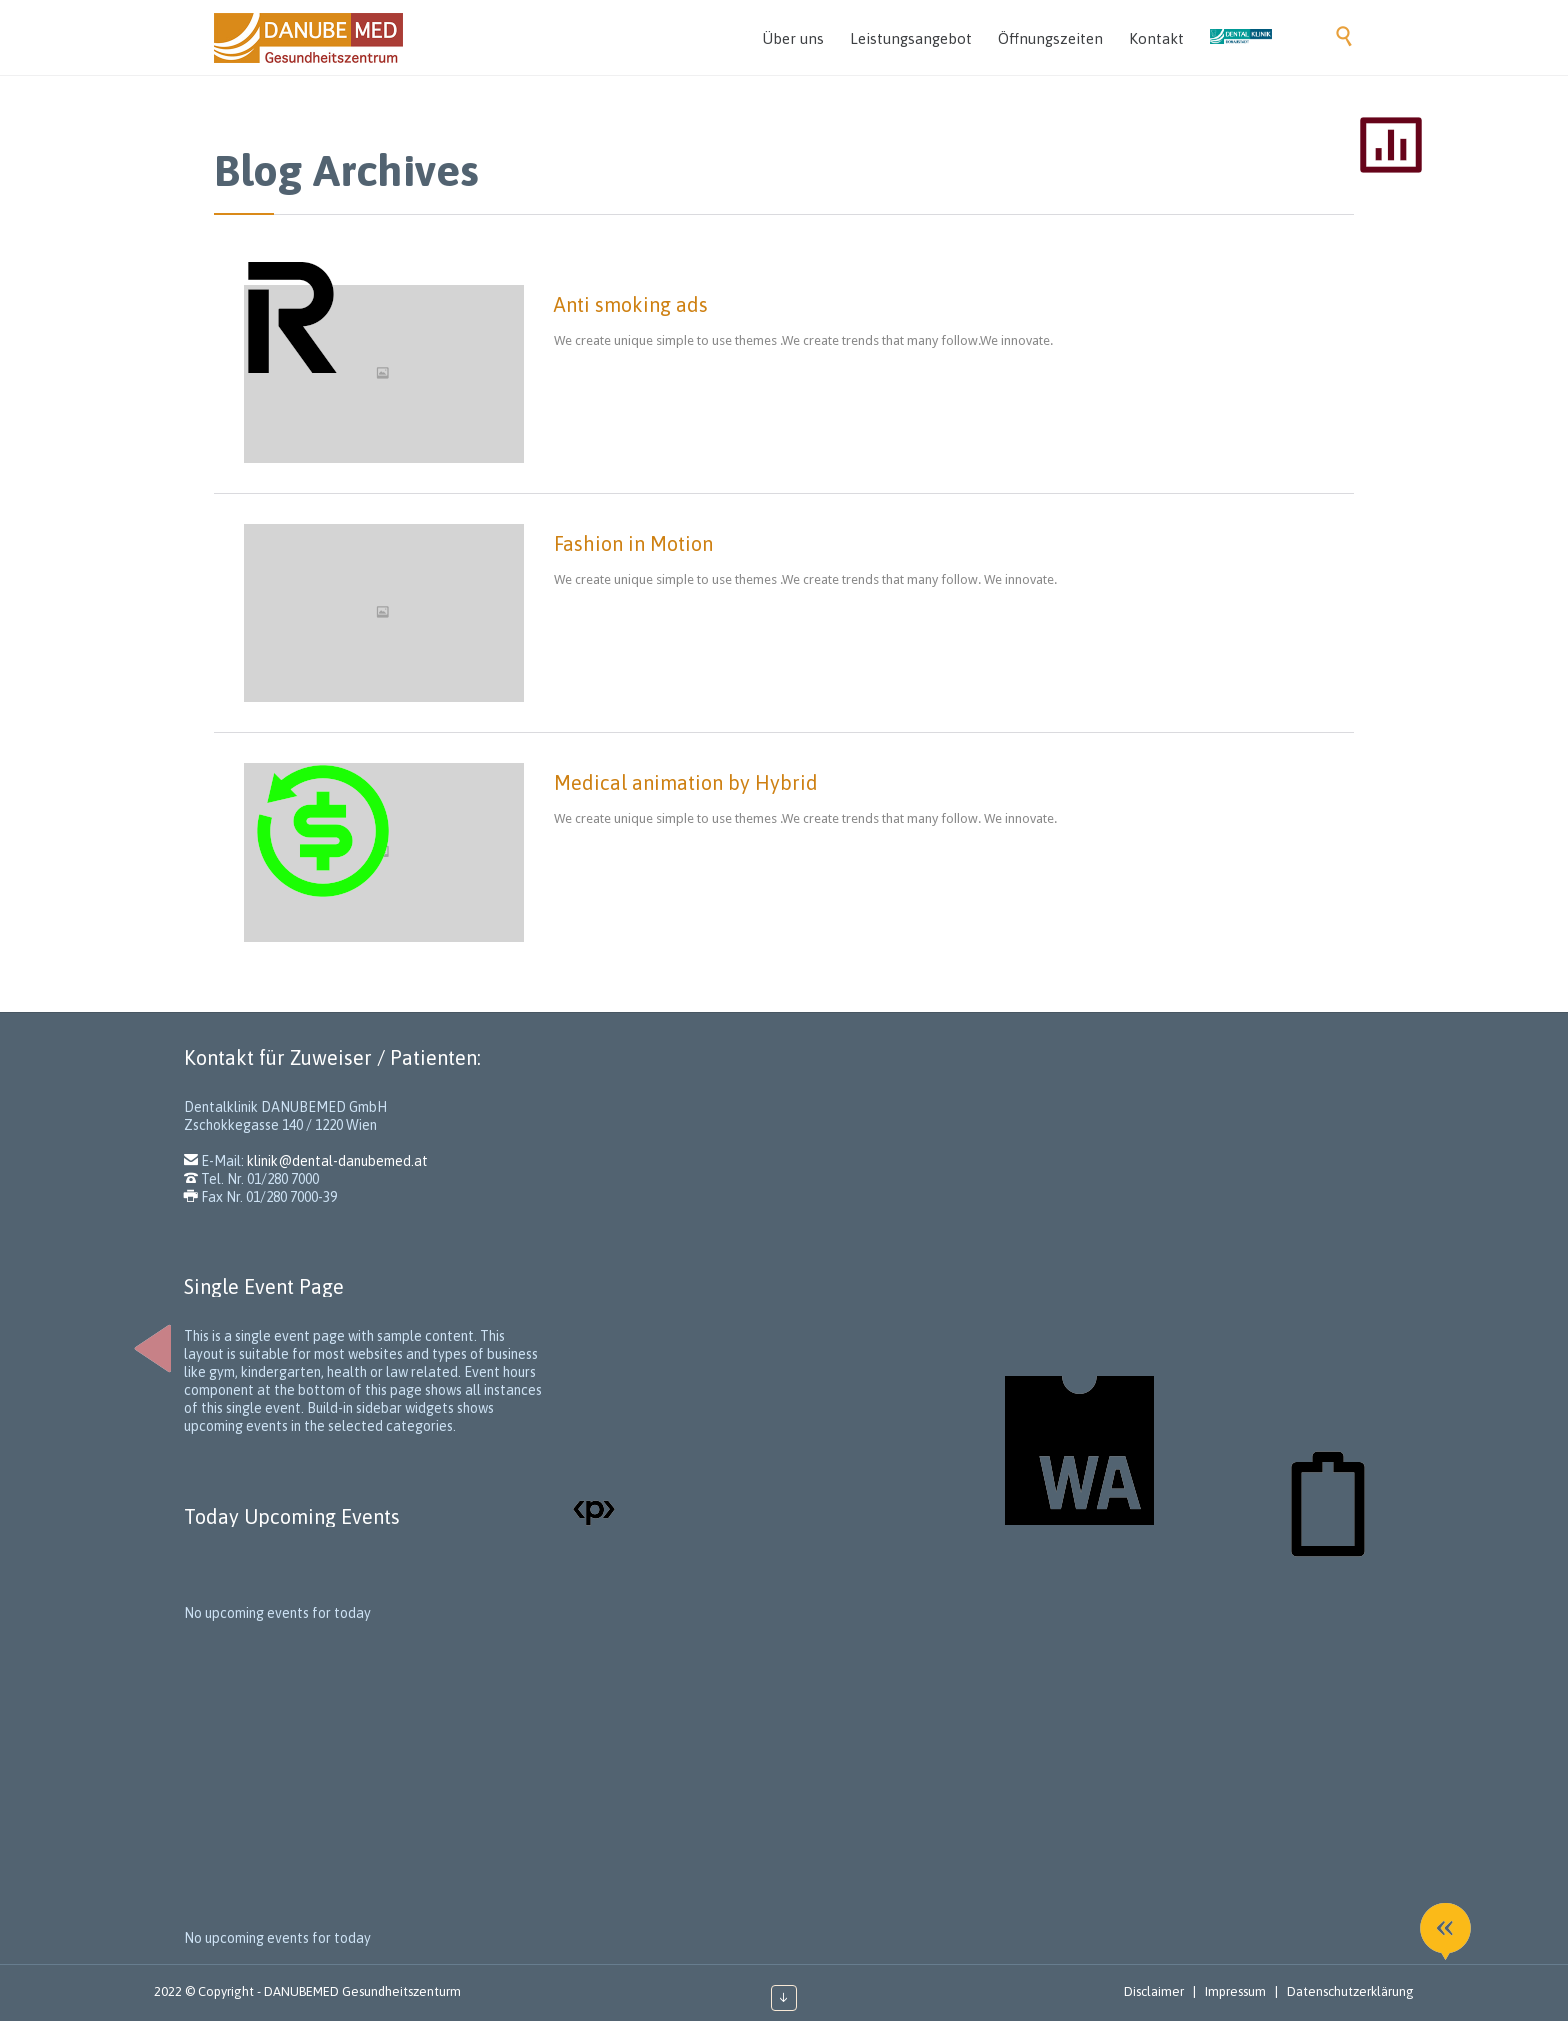 This screenshot has height=2021, width=1568. I want to click on play media in reverse, so click(158, 1348).